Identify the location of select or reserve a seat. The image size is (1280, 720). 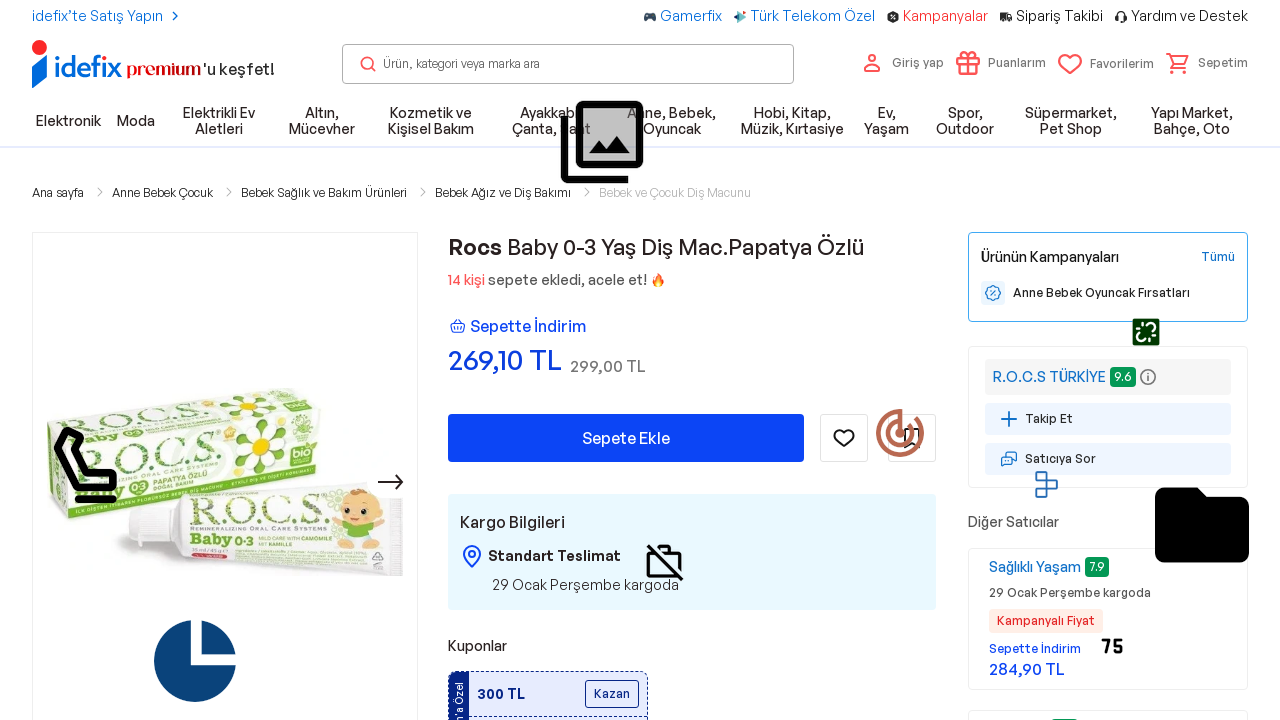
(84, 465).